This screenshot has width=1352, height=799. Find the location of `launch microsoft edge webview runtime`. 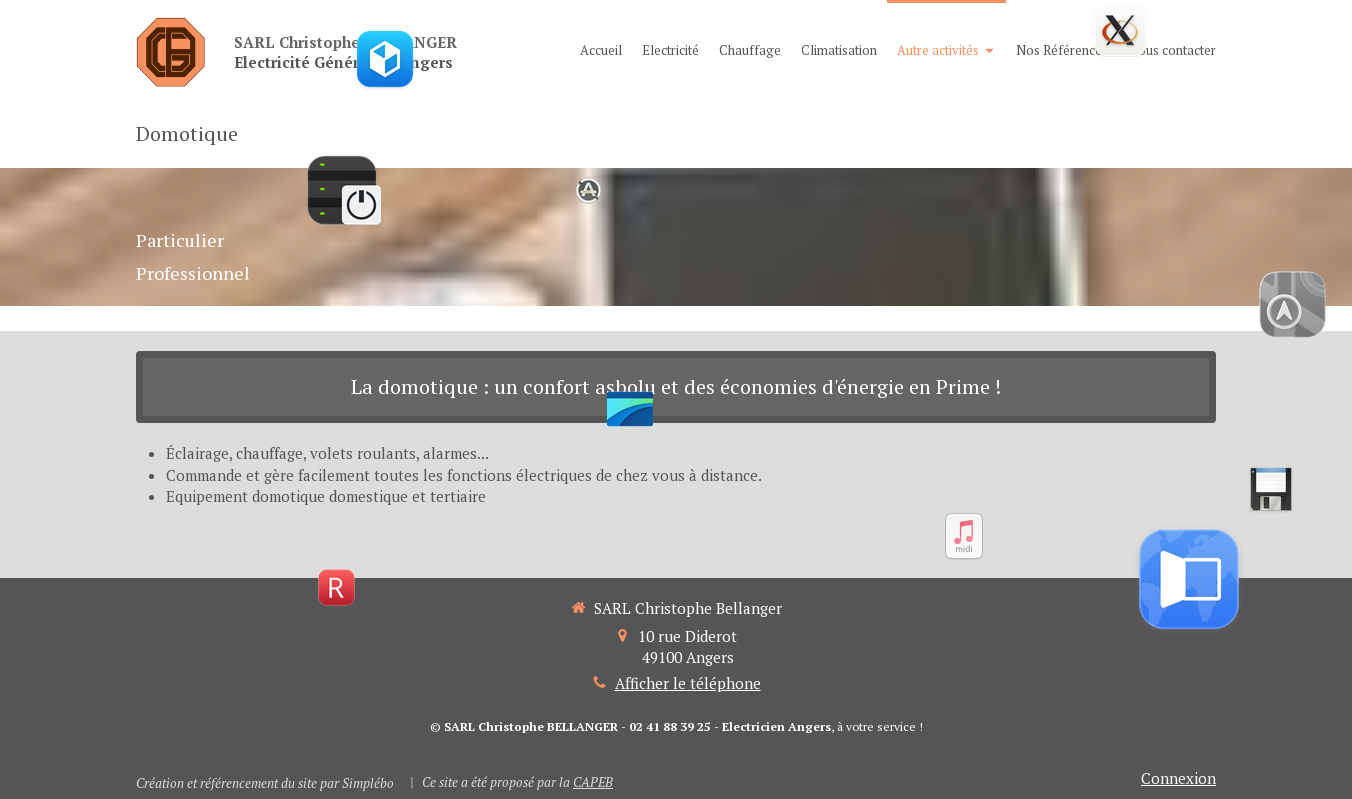

launch microsoft edge webview runtime is located at coordinates (630, 409).